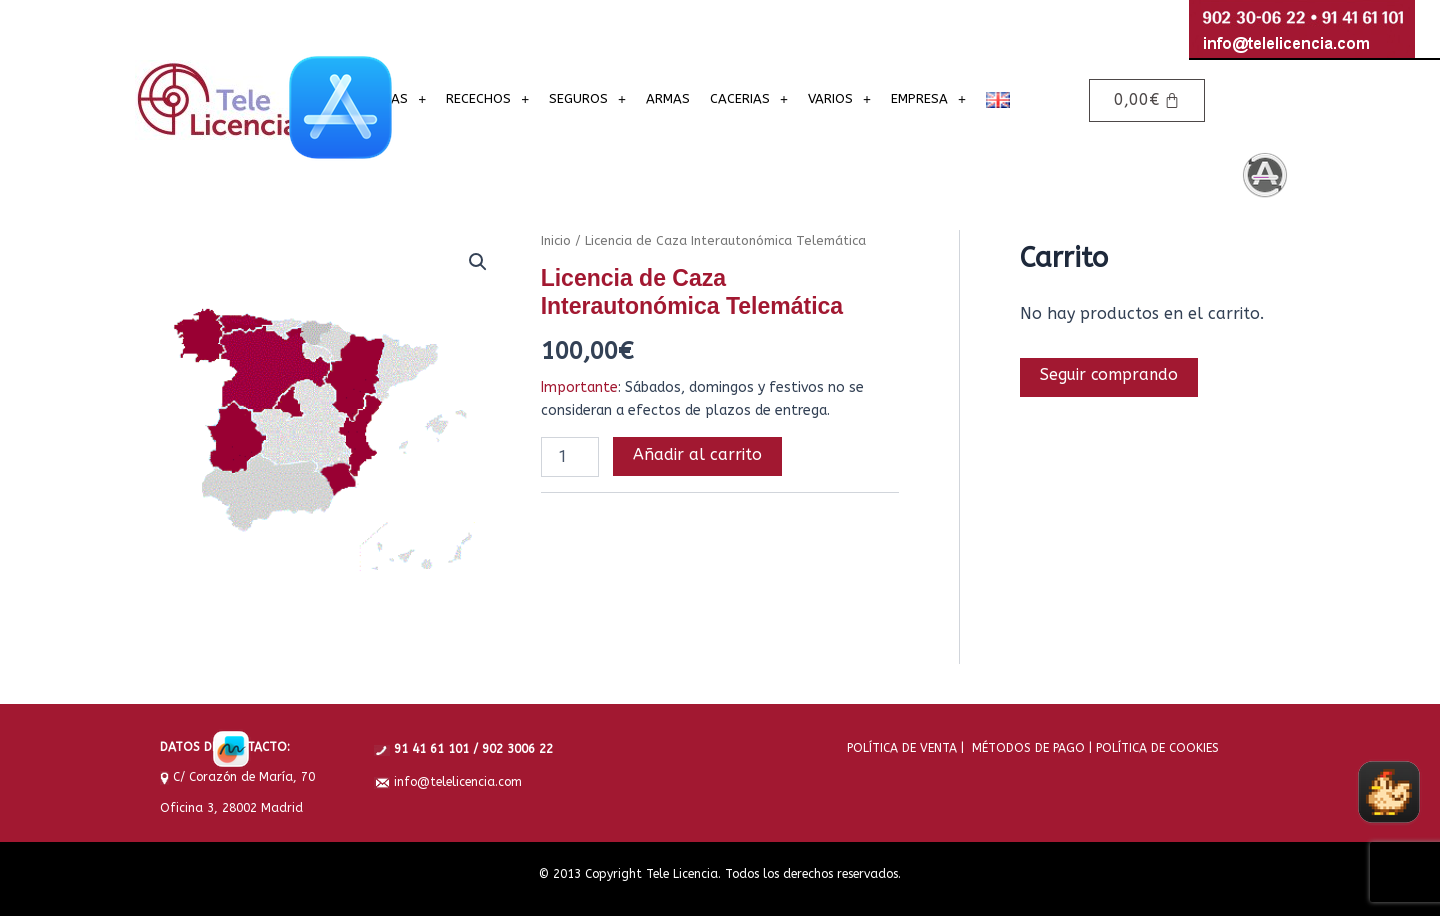 This screenshot has height=916, width=1440. What do you see at coordinates (1265, 175) in the screenshot?
I see `open the software update manager` at bounding box center [1265, 175].